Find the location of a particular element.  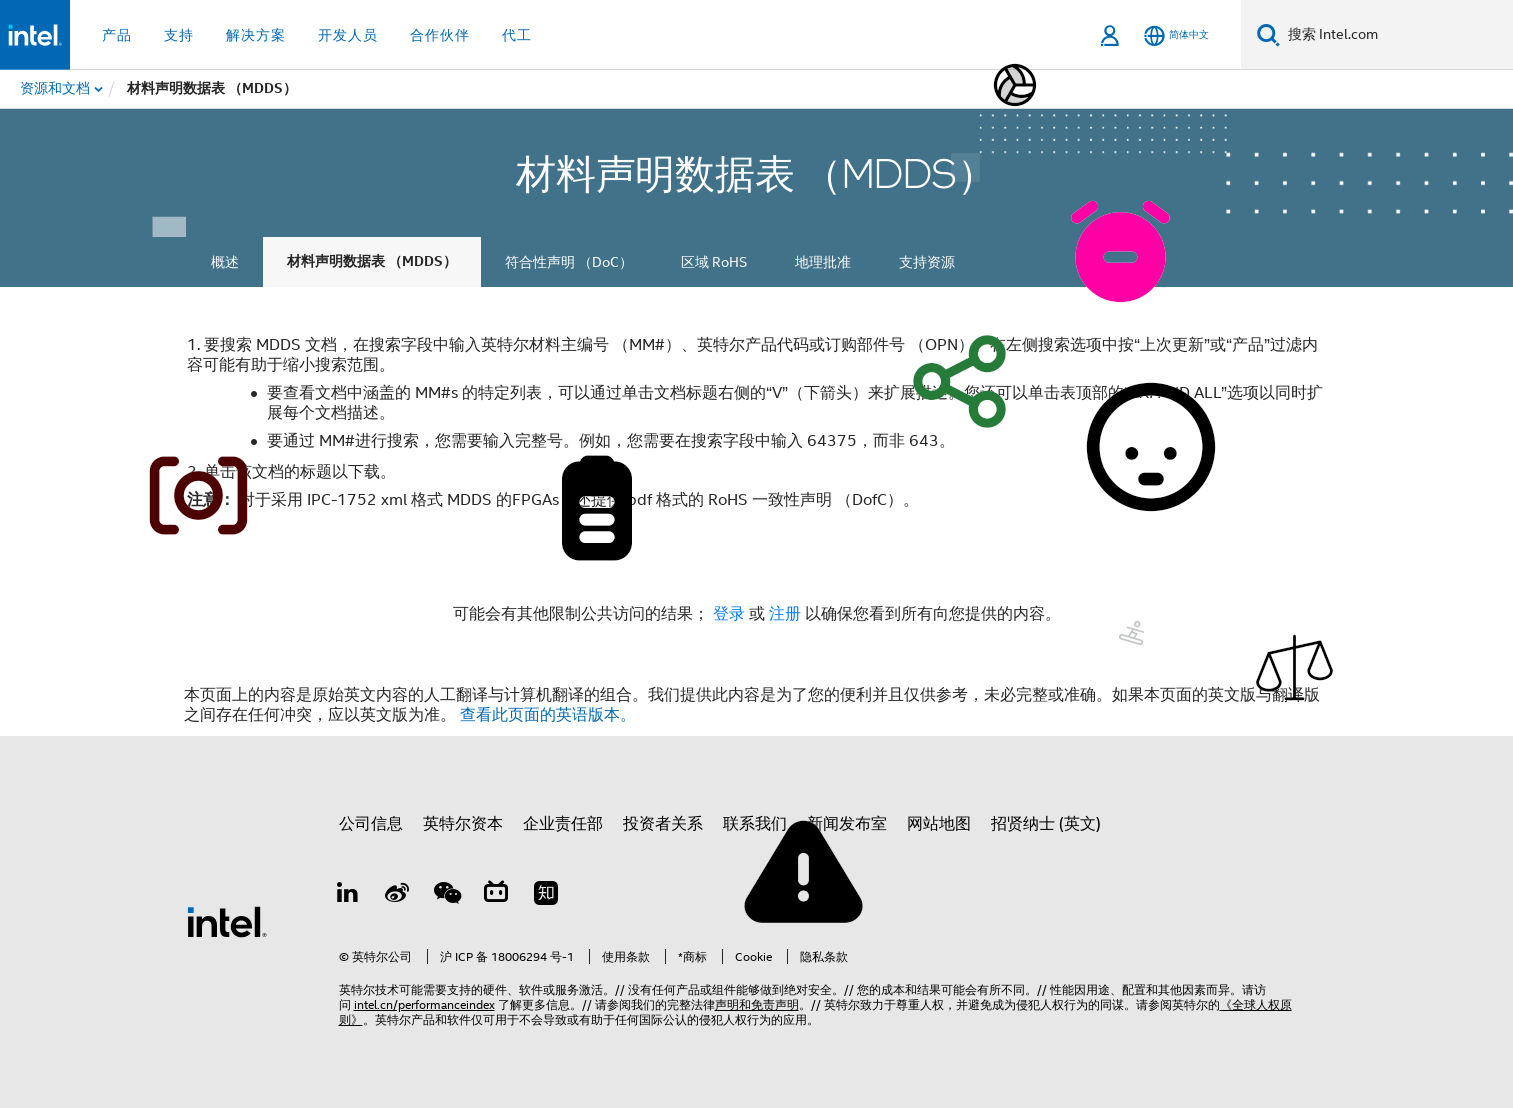

indicates medium battery level (approximately 60%) is located at coordinates (597, 508).